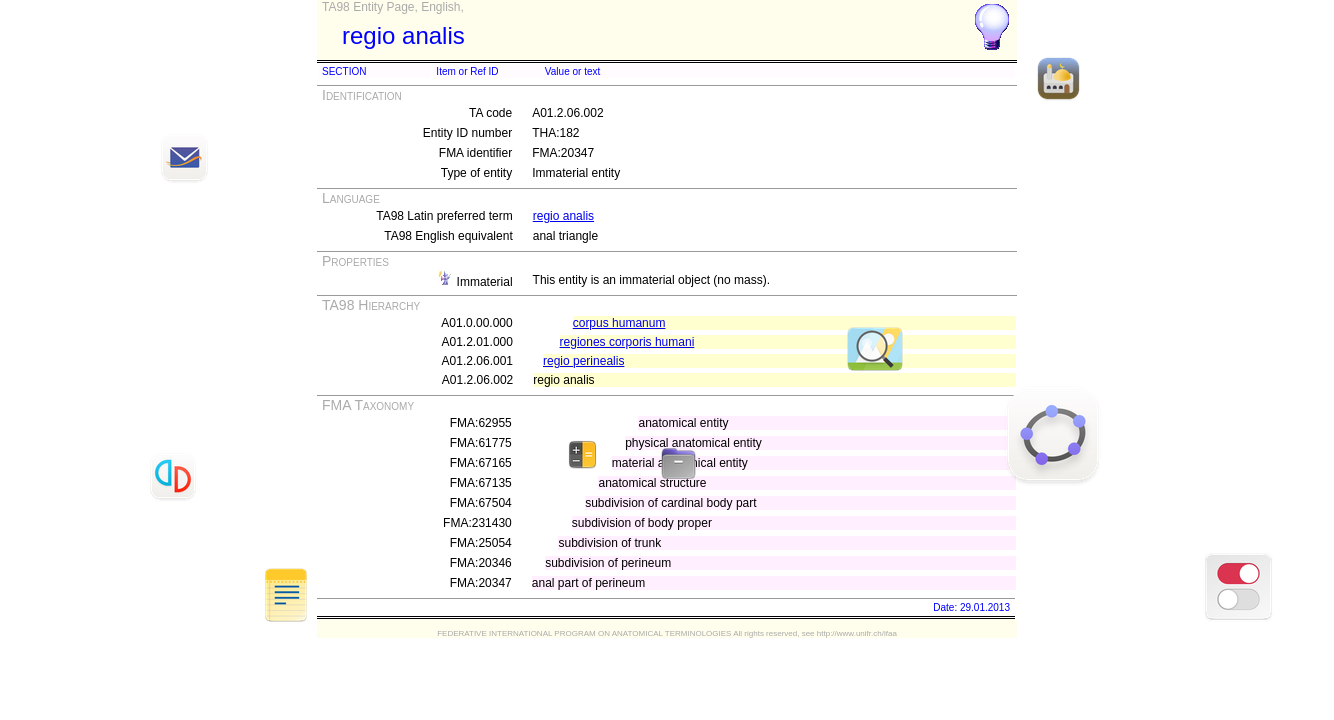  I want to click on launch yuzu nintendo switch emulator, so click(173, 476).